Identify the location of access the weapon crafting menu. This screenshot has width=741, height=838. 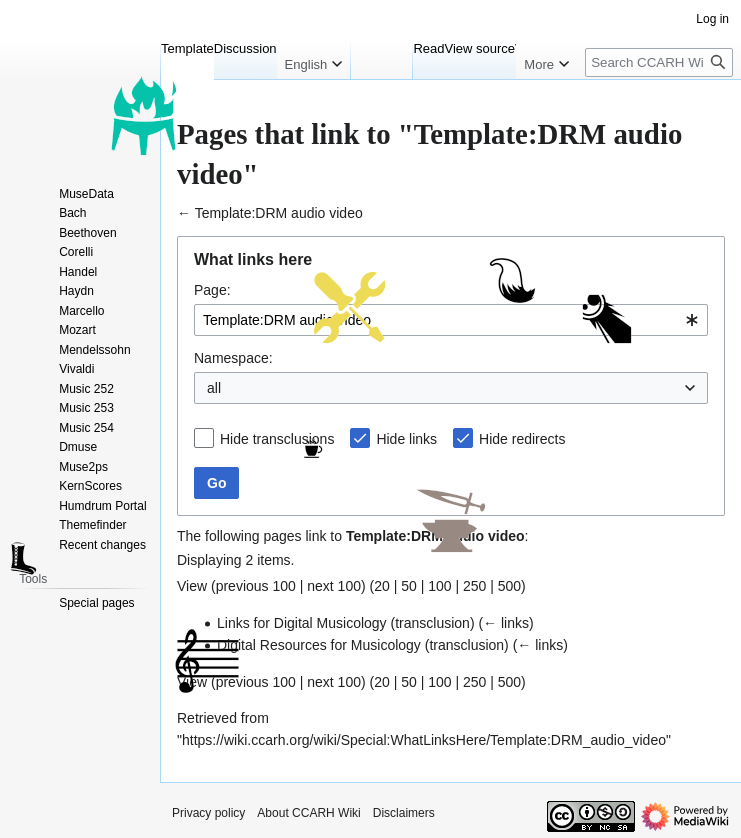
(451, 518).